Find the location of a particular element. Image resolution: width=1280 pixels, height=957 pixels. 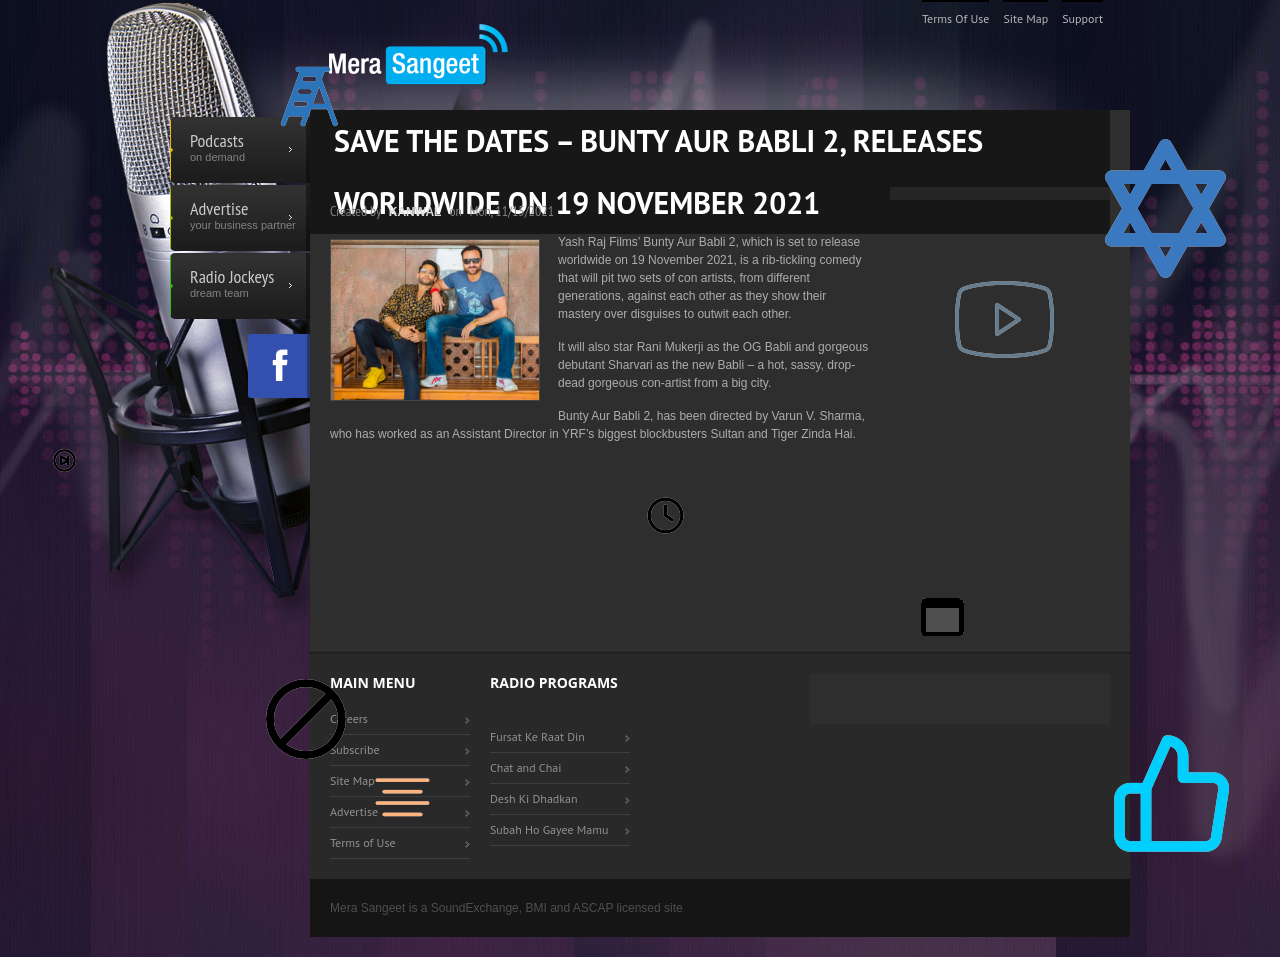

indicates jewish religious content or services is located at coordinates (1165, 208).